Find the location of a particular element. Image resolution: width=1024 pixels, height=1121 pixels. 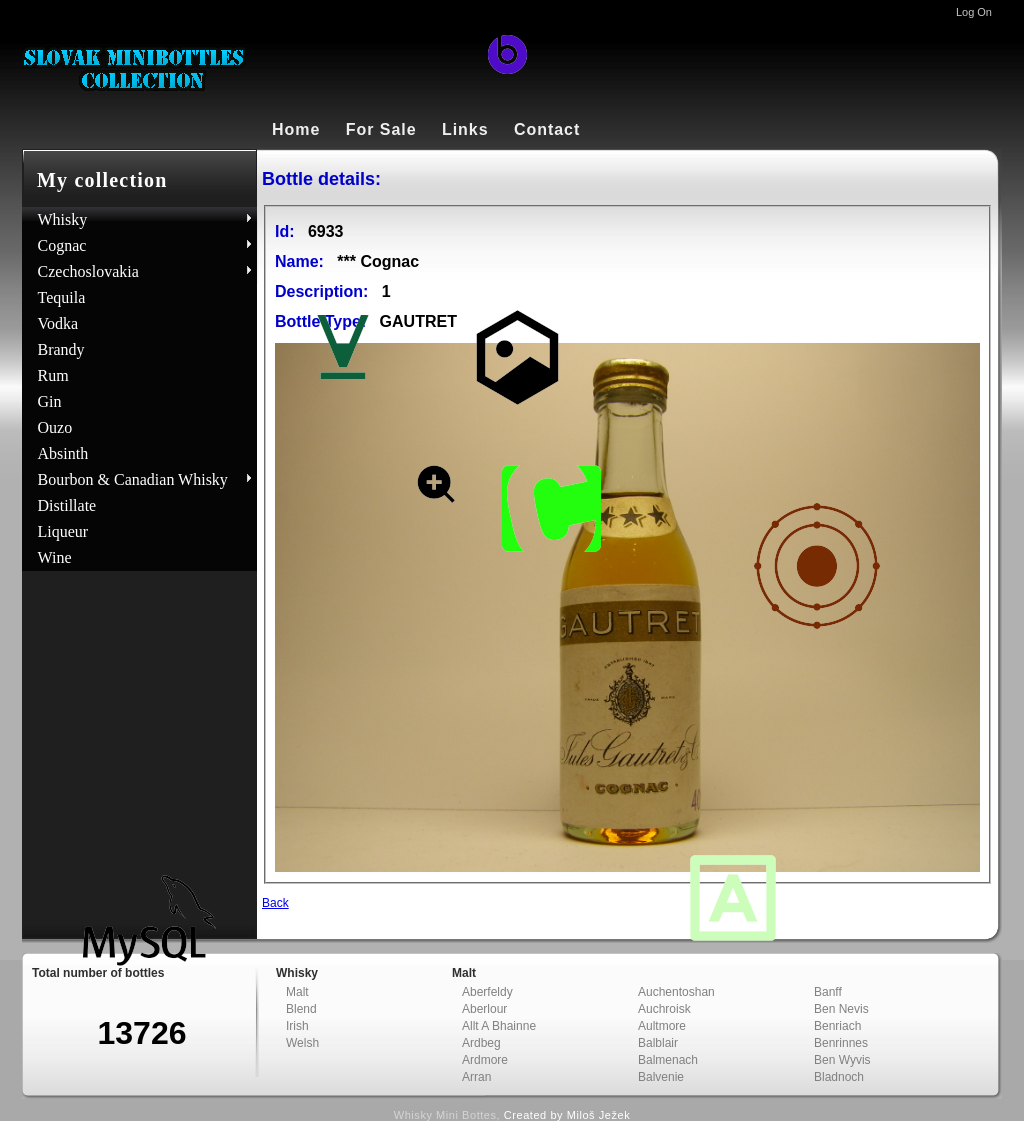

contao CMS logo is located at coordinates (551, 508).